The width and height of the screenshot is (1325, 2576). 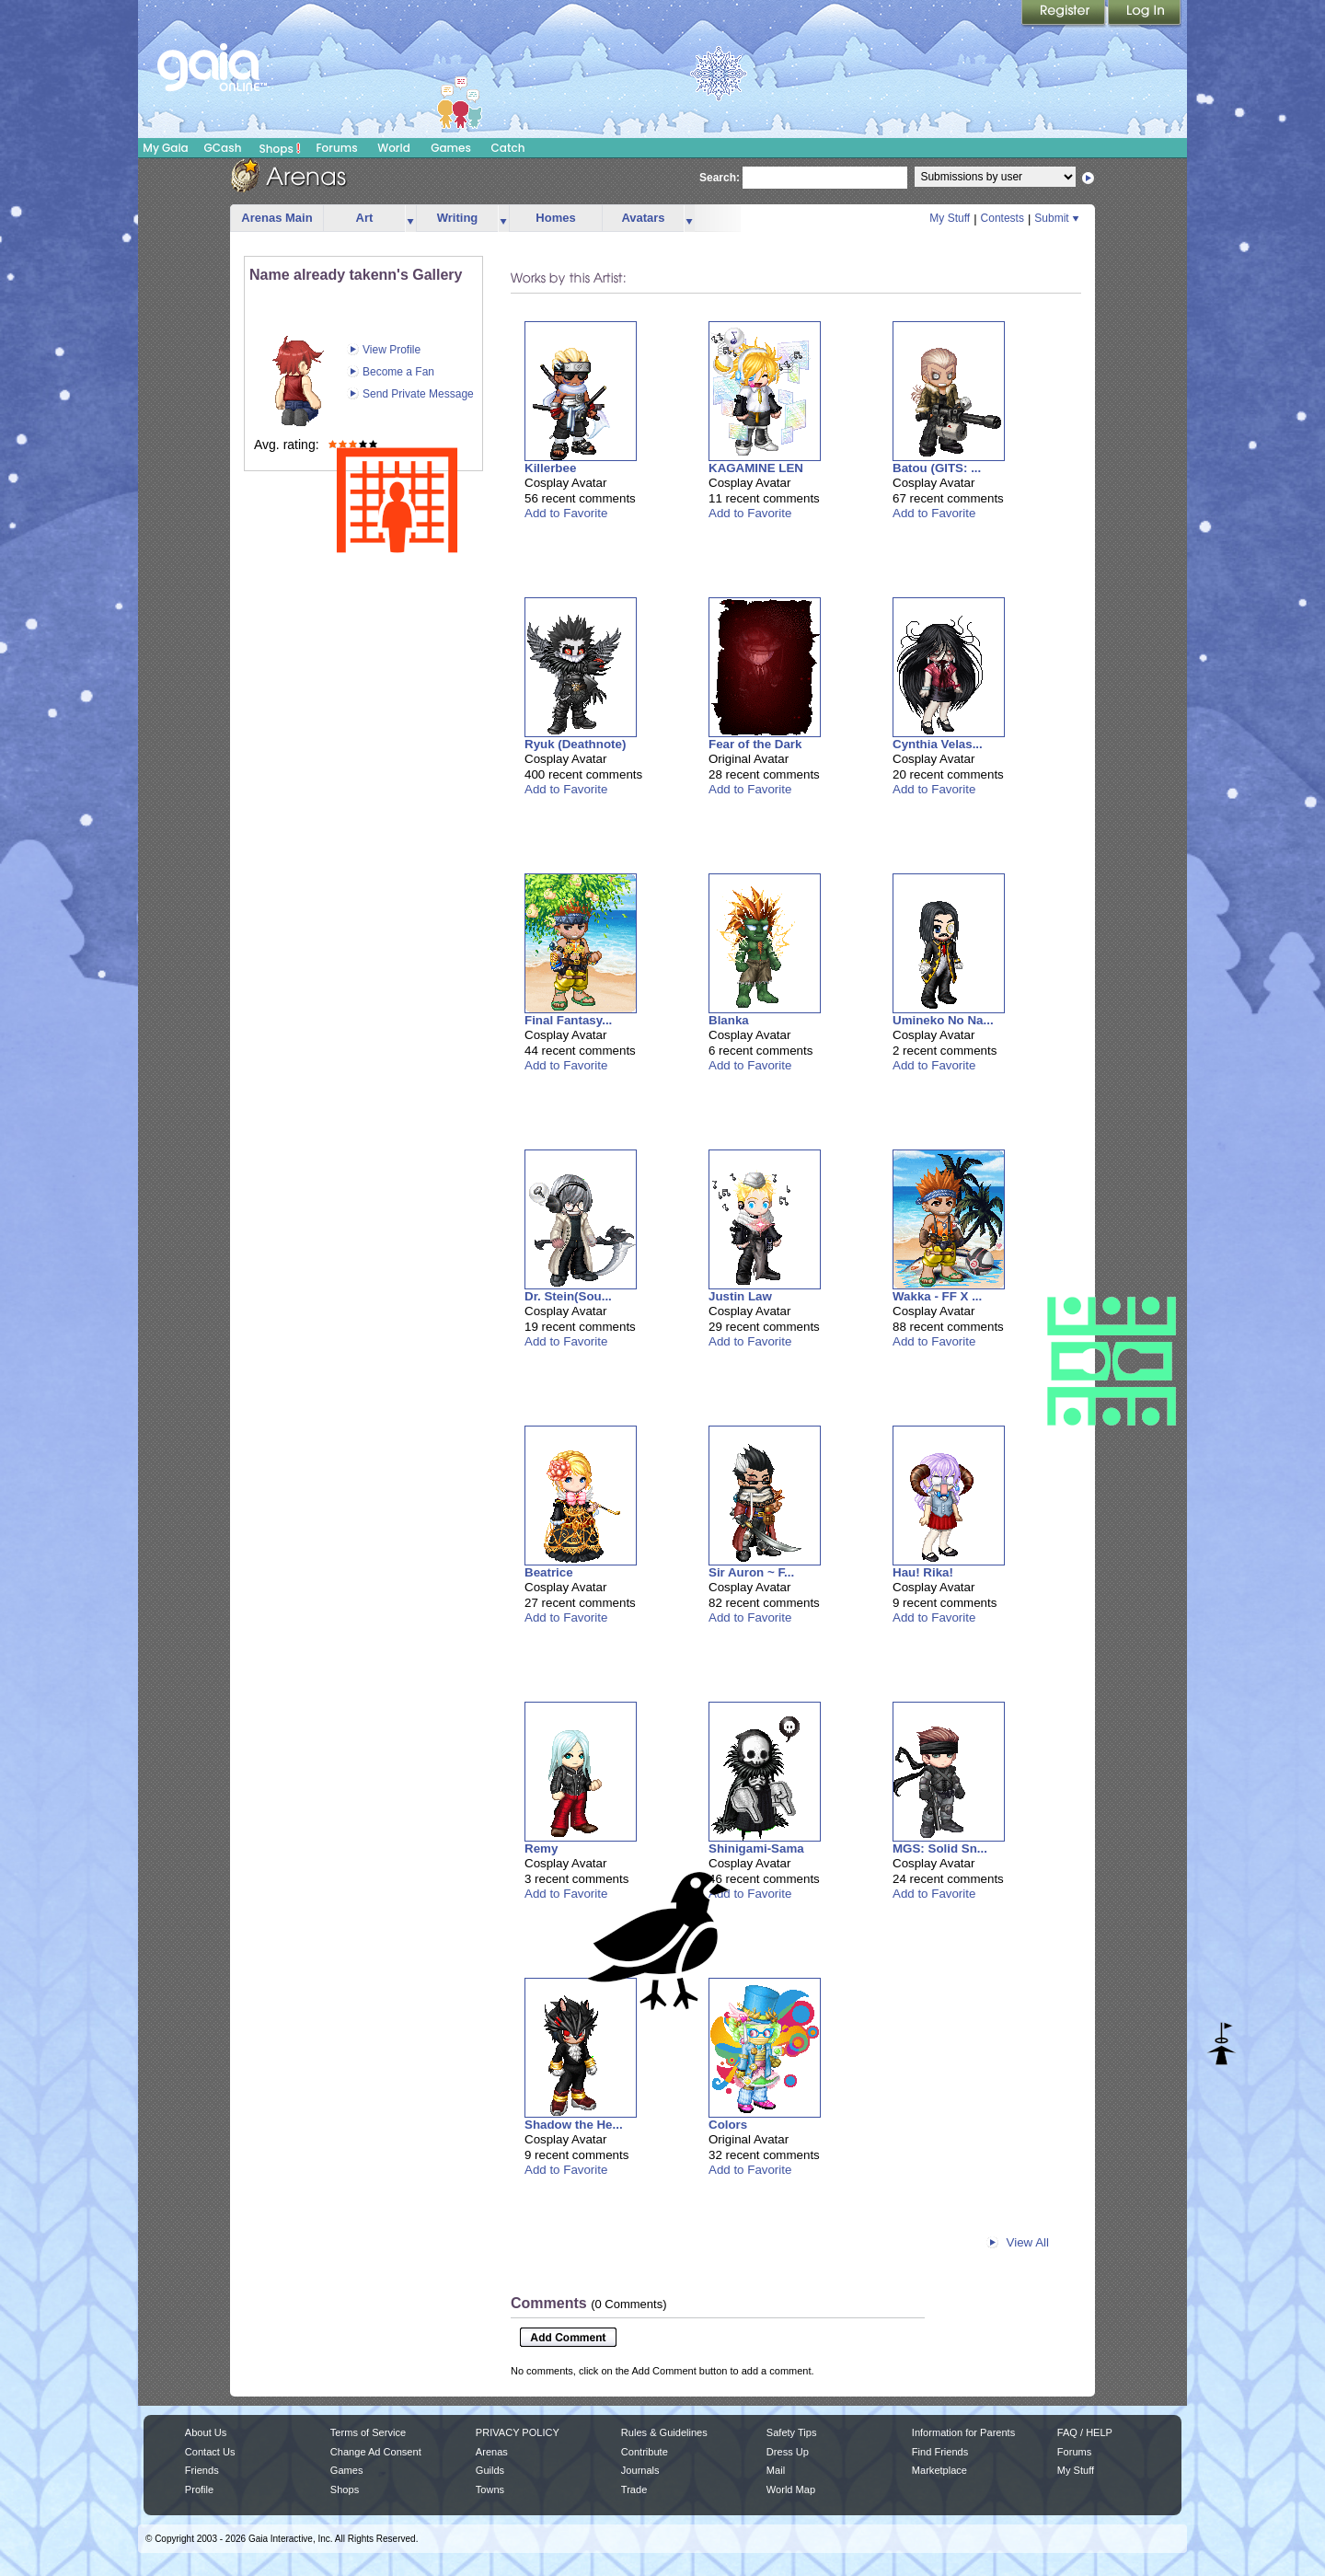 I want to click on navigate to objective marker, so click(x=1221, y=2043).